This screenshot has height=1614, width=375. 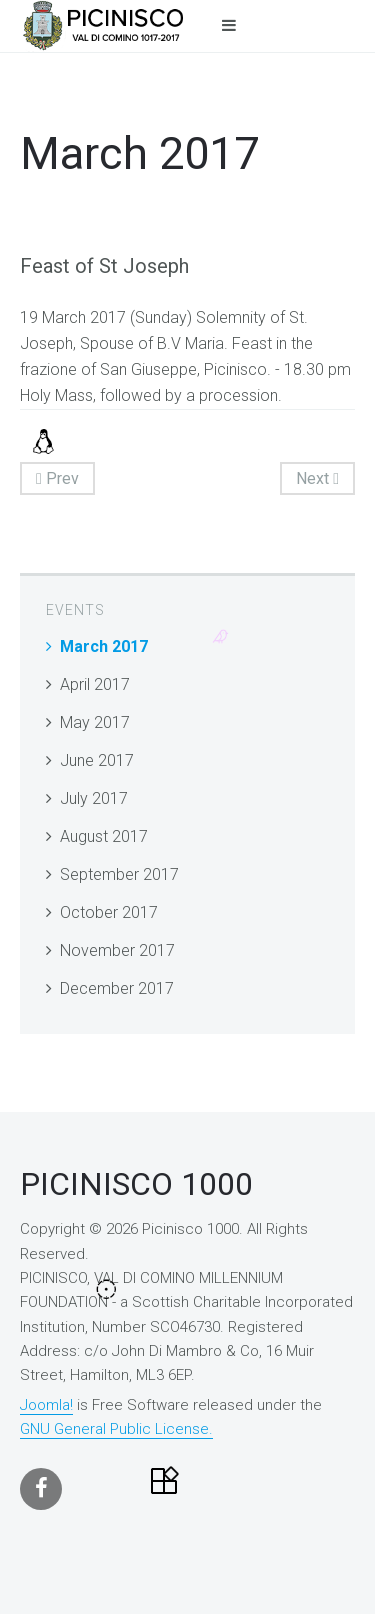 I want to click on open a linux terminal session, so click(x=43, y=441).